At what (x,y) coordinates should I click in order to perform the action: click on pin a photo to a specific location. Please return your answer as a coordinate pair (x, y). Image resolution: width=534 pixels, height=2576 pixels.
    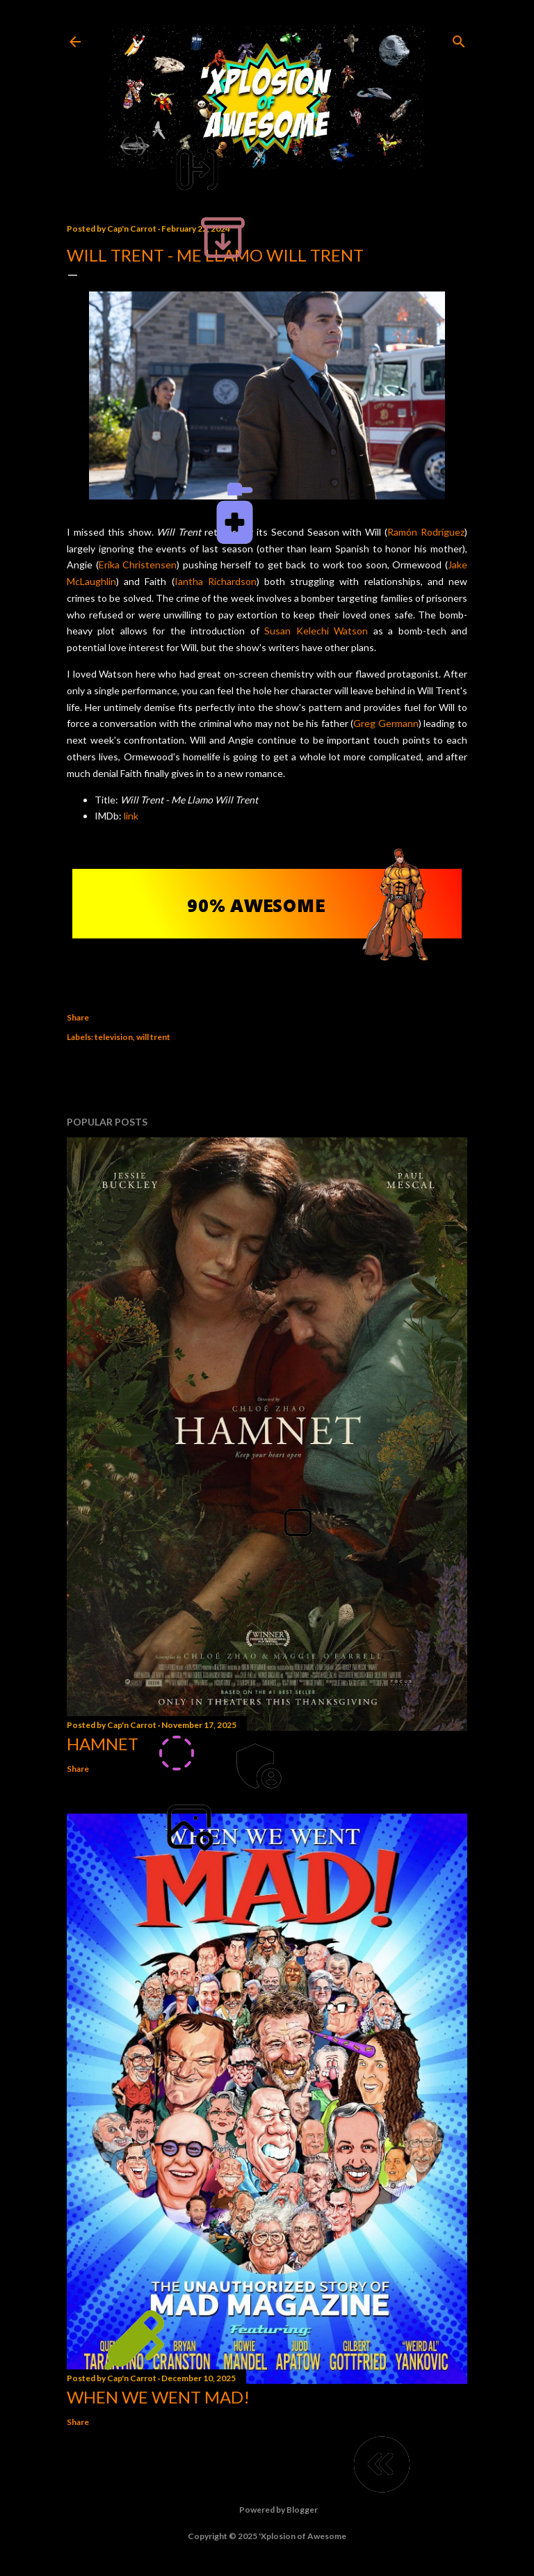
    Looking at the image, I should click on (189, 1827).